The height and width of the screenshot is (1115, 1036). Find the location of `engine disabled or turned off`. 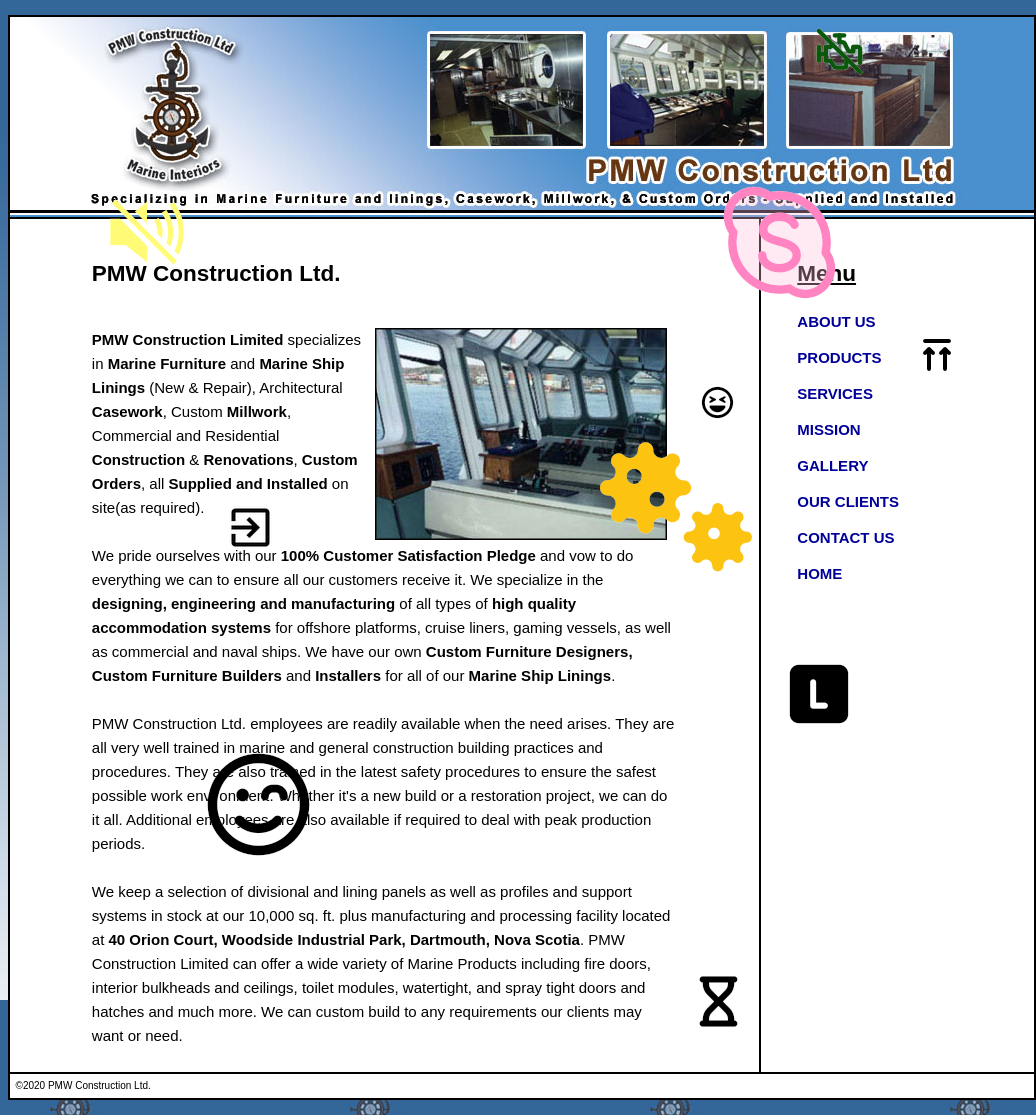

engine disabled or turned off is located at coordinates (839, 51).